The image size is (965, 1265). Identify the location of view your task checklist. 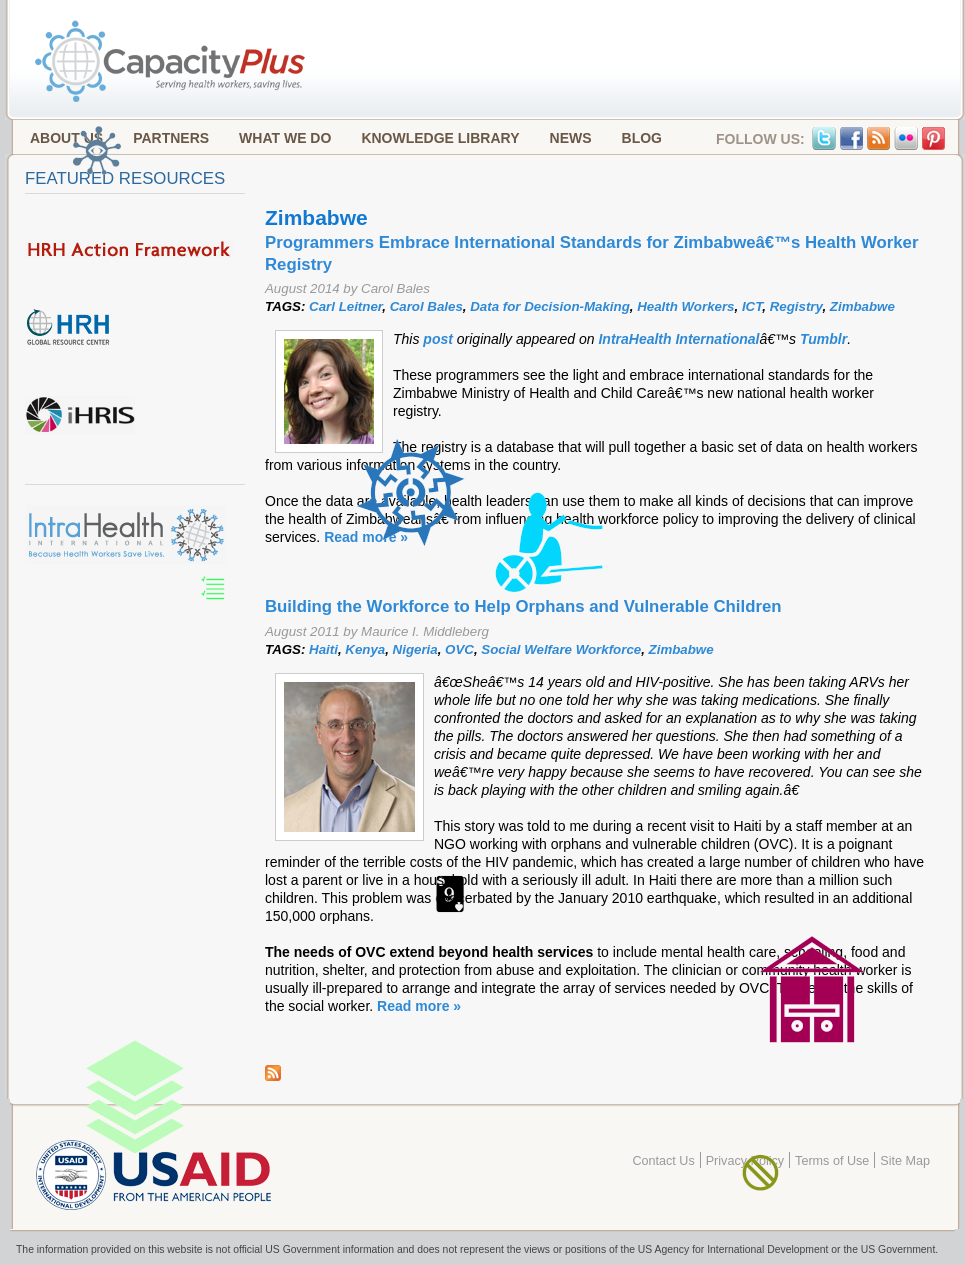
(214, 589).